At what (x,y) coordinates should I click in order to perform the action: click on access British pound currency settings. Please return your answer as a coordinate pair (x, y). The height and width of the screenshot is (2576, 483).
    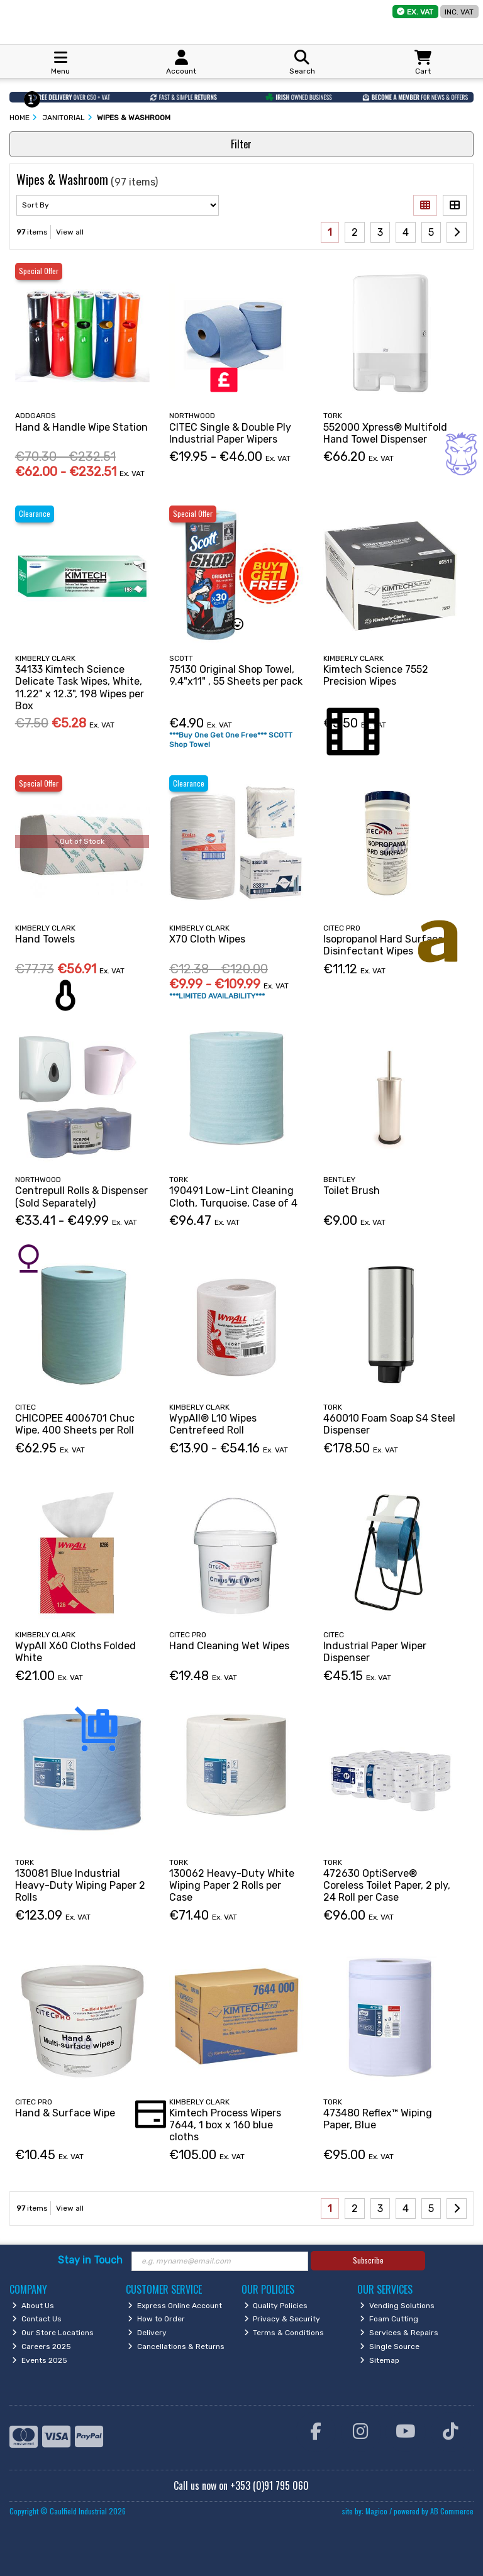
    Looking at the image, I should click on (224, 380).